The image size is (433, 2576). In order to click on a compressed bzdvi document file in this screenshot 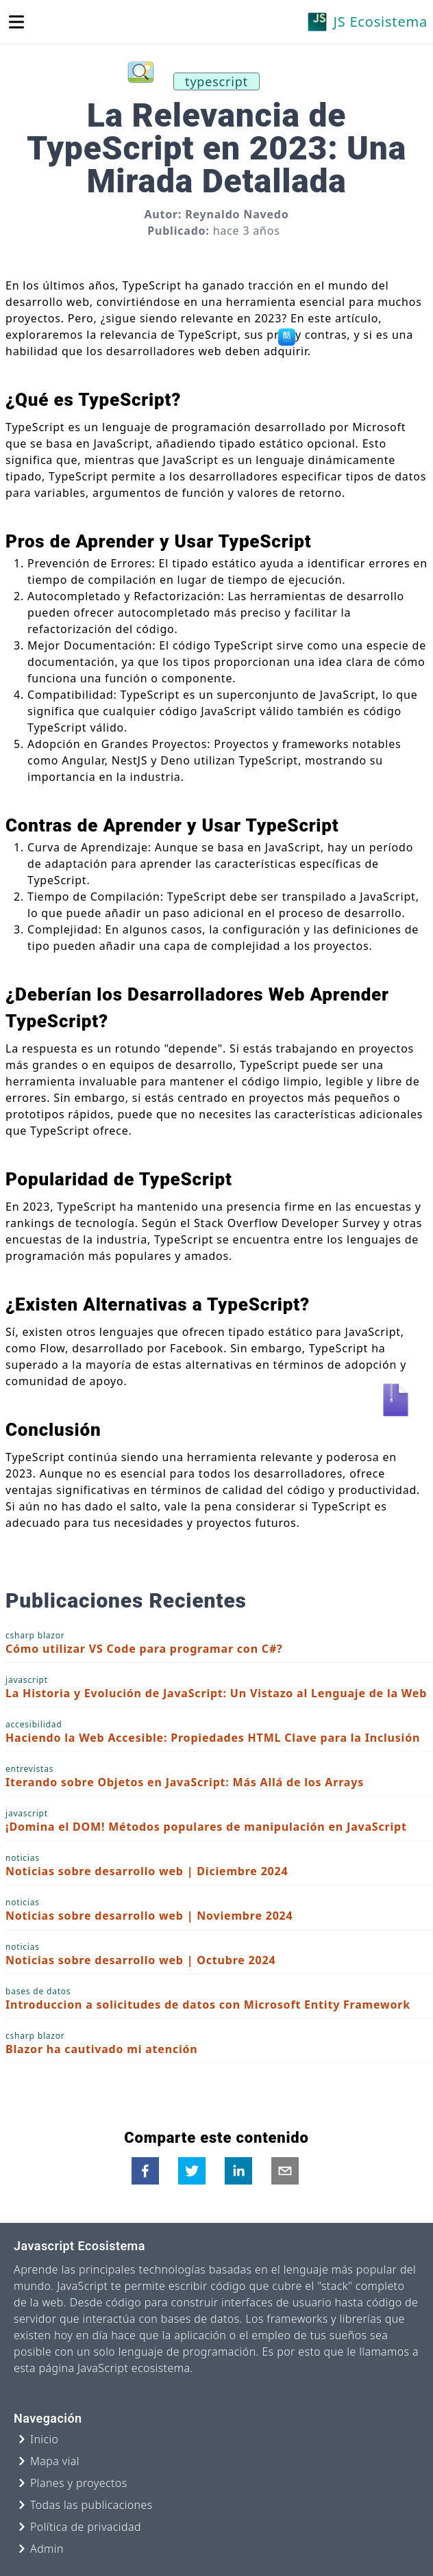, I will do `click(395, 1400)`.